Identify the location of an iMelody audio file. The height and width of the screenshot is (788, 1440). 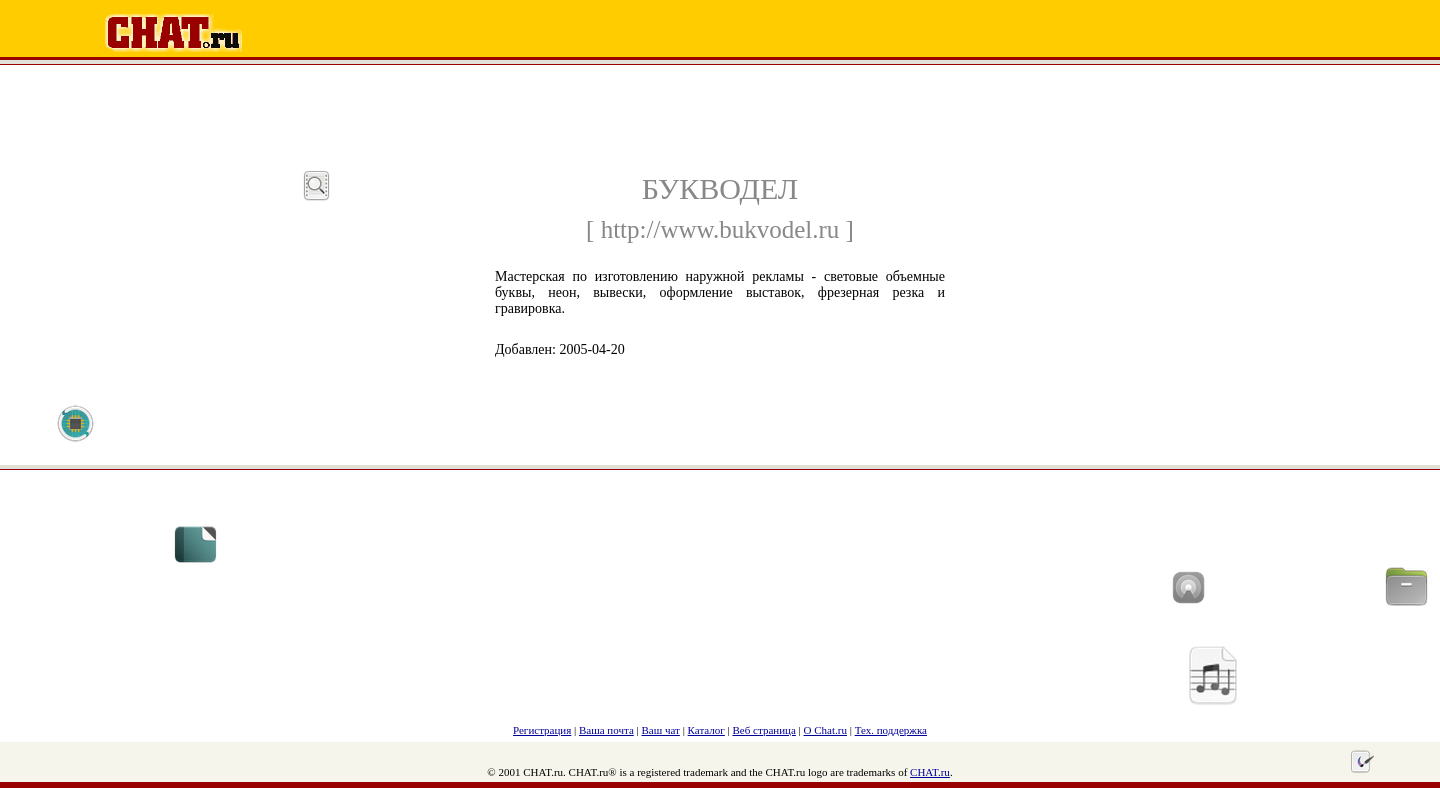
(1213, 675).